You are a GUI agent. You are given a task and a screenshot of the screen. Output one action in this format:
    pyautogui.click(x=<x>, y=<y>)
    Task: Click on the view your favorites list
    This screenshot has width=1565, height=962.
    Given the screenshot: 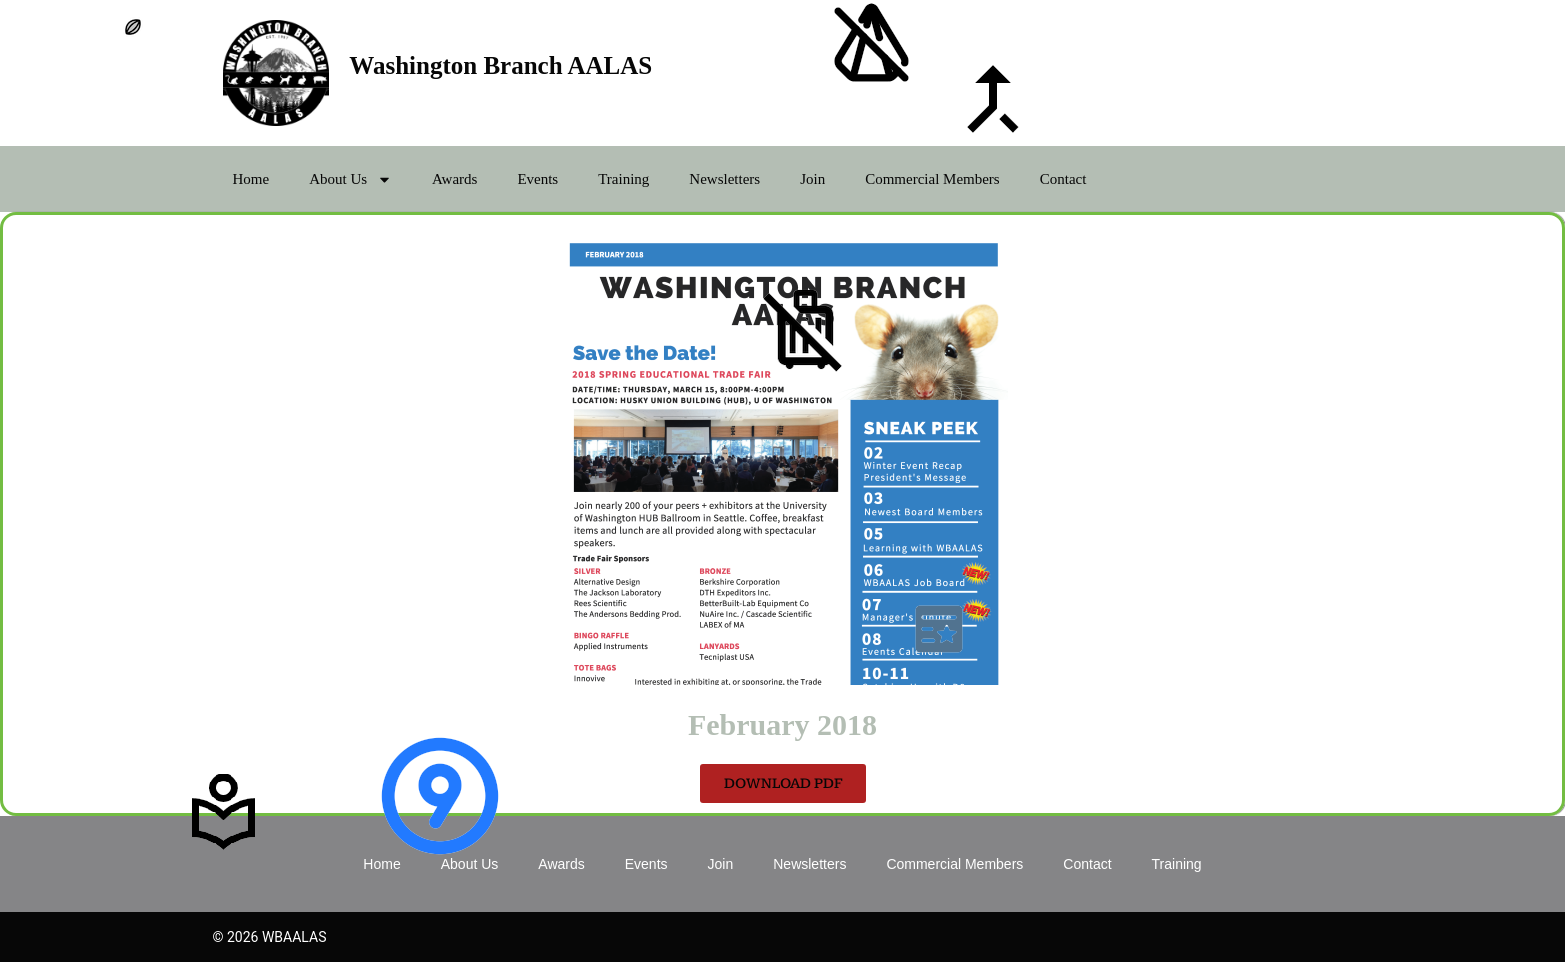 What is the action you would take?
    pyautogui.click(x=939, y=629)
    